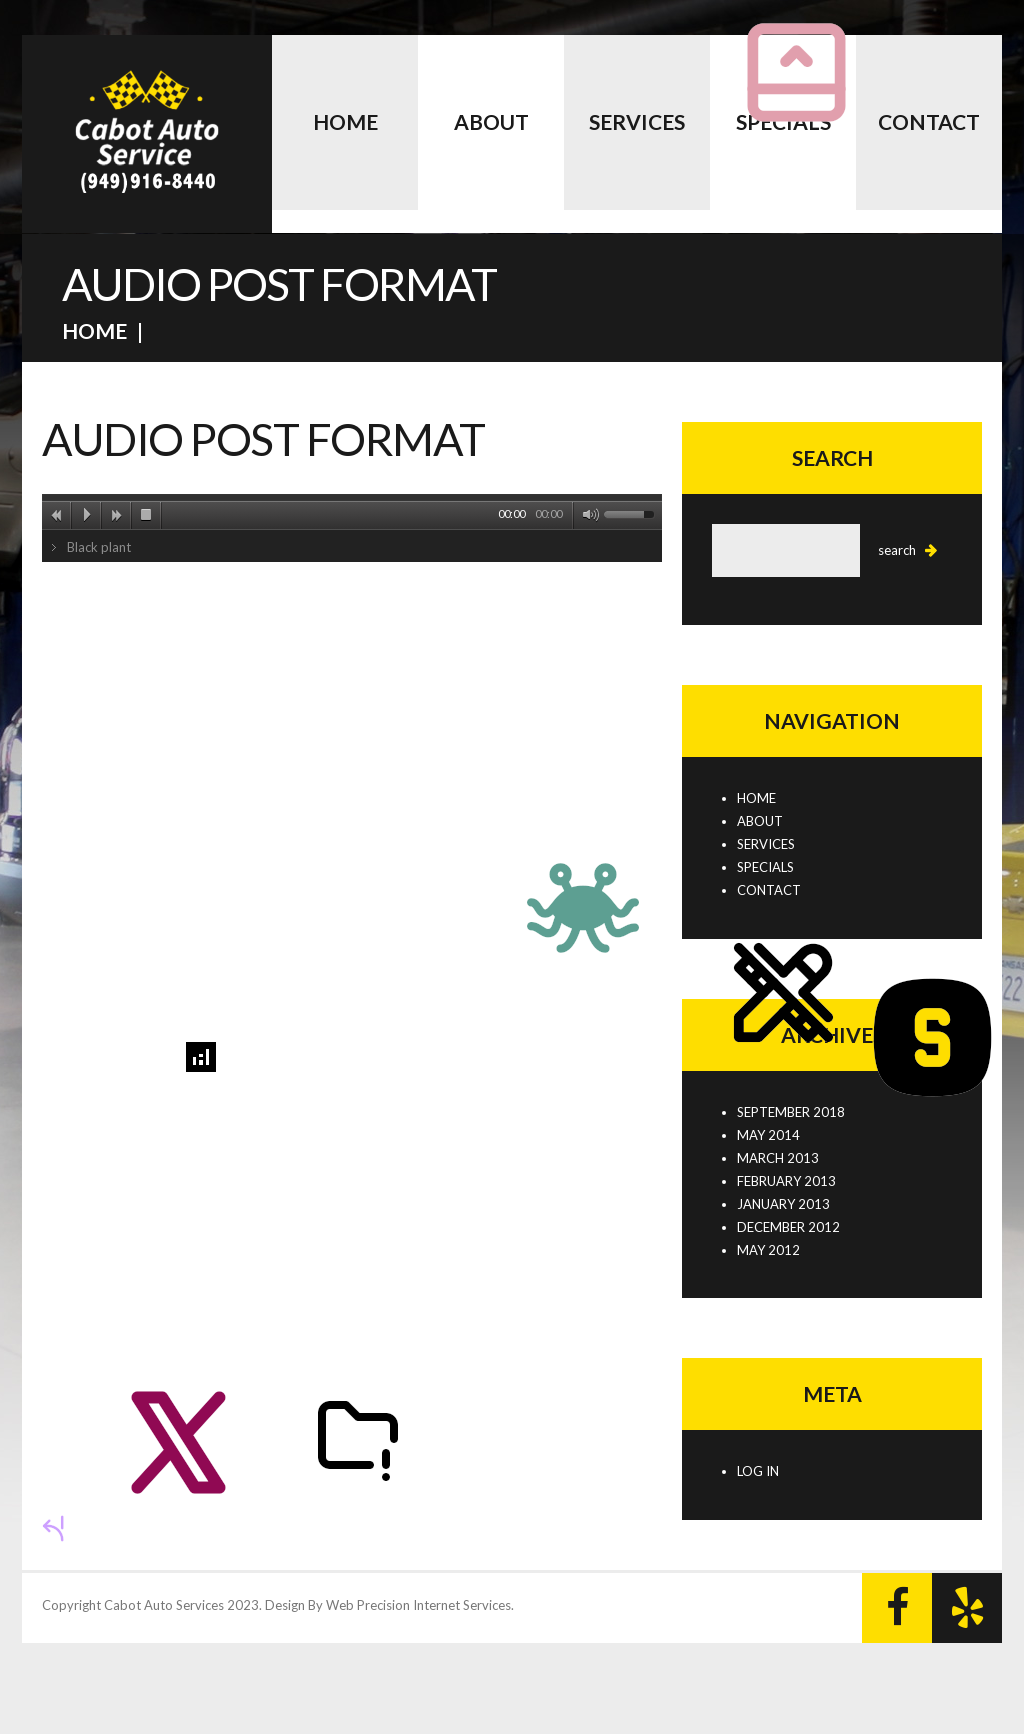 The image size is (1024, 1734). What do you see at coordinates (783, 992) in the screenshot?
I see `tools or settings unavailable` at bounding box center [783, 992].